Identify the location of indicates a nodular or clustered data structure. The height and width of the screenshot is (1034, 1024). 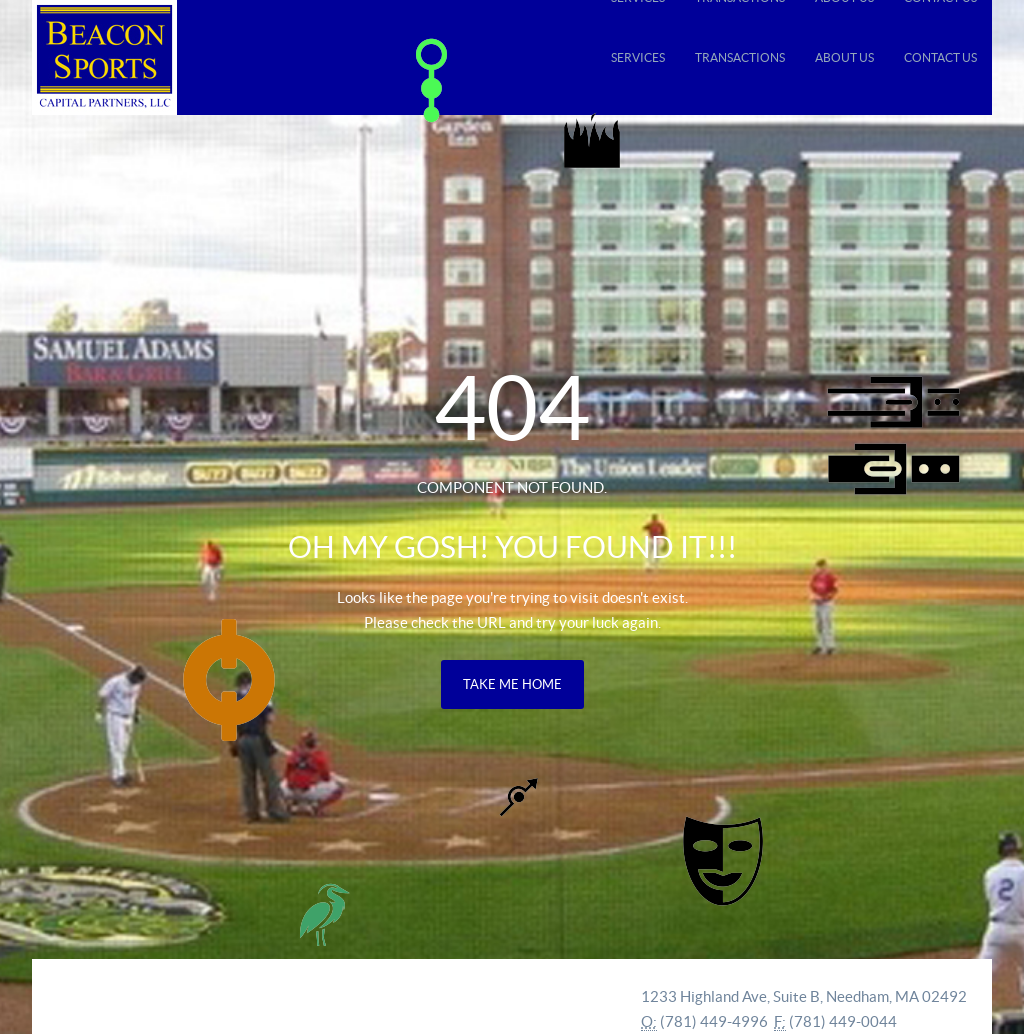
(431, 80).